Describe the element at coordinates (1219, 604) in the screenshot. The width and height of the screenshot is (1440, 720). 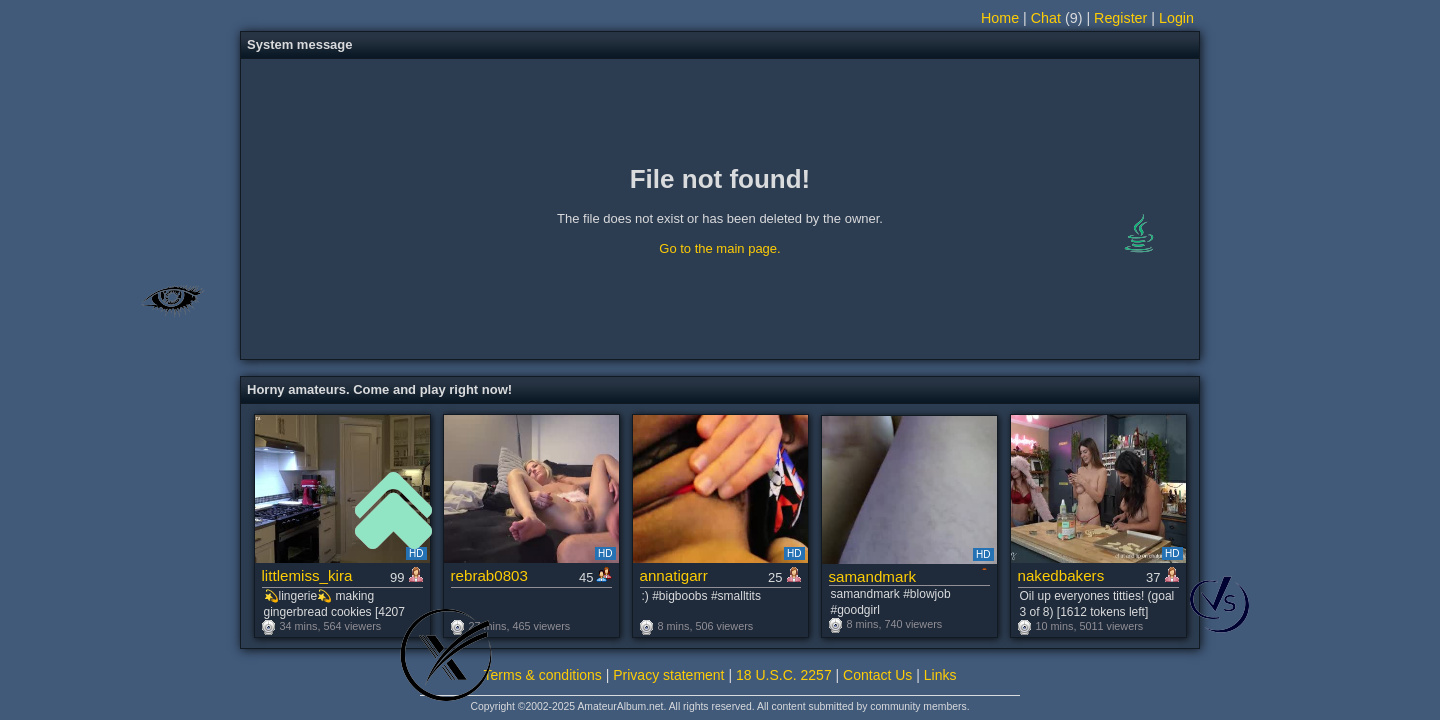
I see `codeceptjs testing framework logo` at that location.